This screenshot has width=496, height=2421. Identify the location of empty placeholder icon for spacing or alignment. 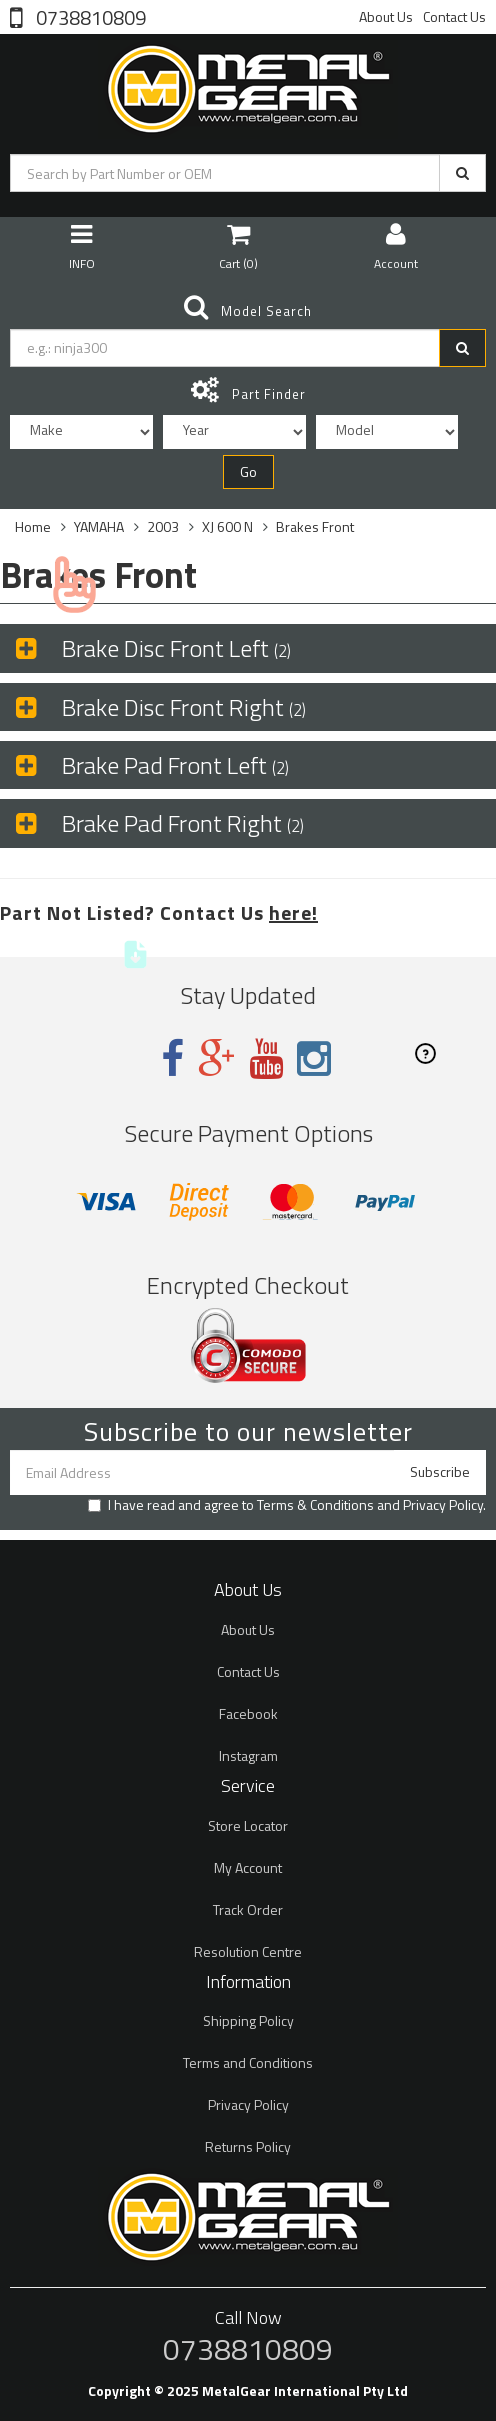
(363, 1153).